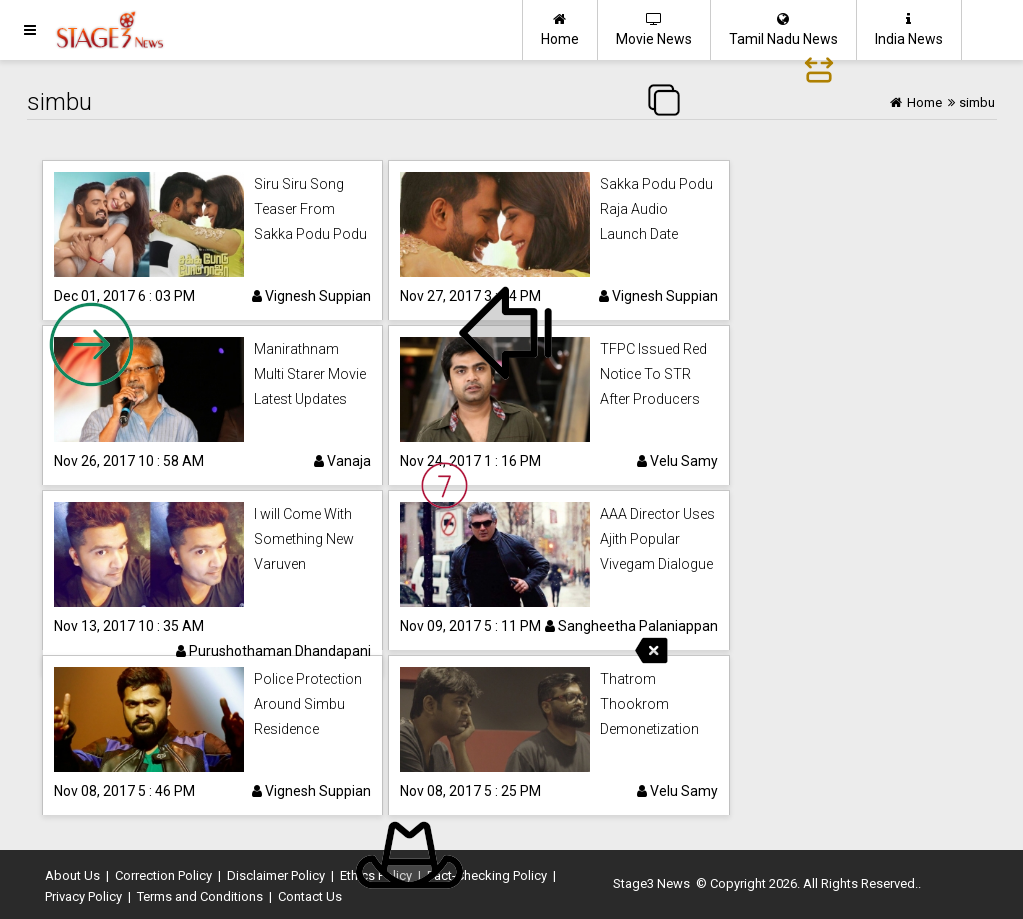 This screenshot has width=1023, height=919. What do you see at coordinates (91, 344) in the screenshot?
I see `proceed to next step` at bounding box center [91, 344].